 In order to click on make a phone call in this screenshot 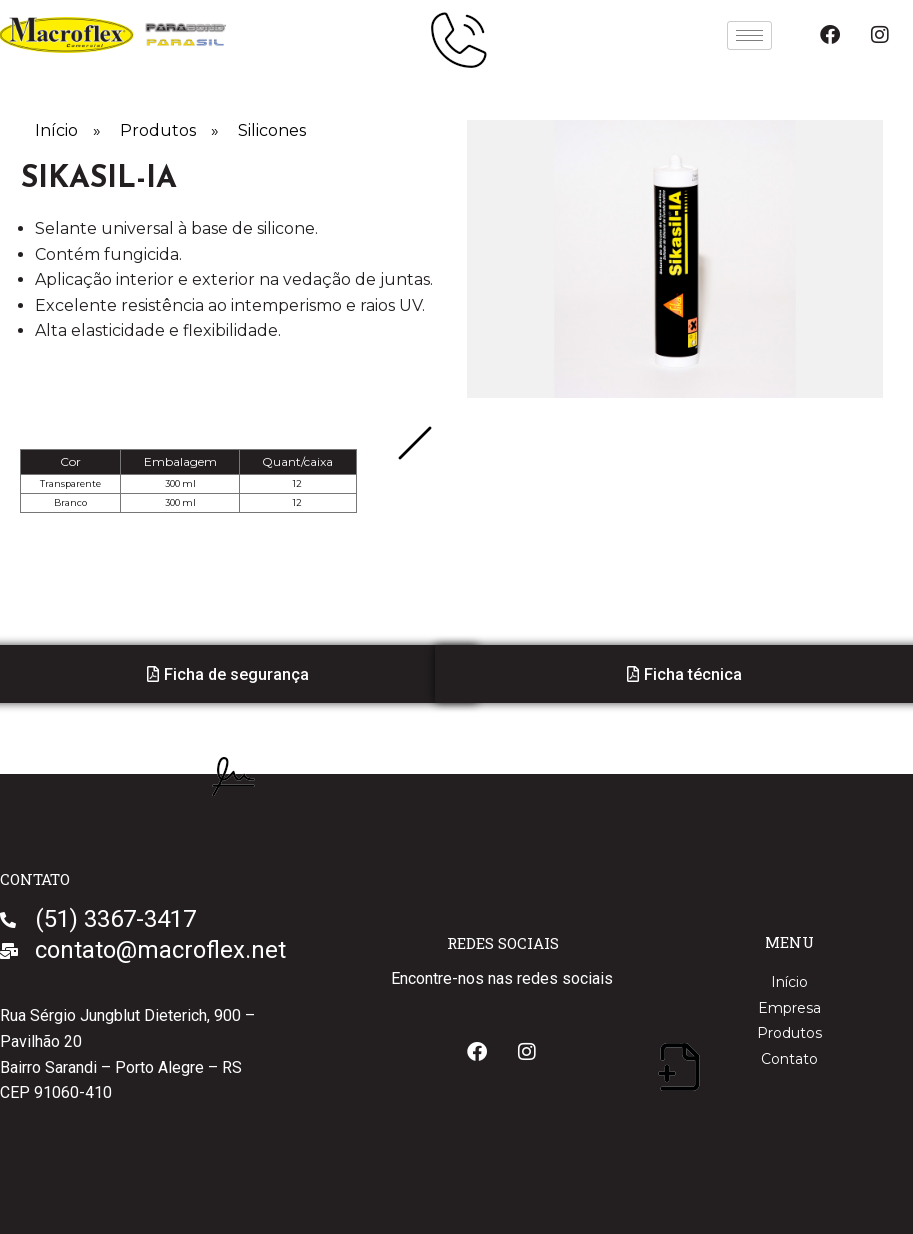, I will do `click(460, 39)`.